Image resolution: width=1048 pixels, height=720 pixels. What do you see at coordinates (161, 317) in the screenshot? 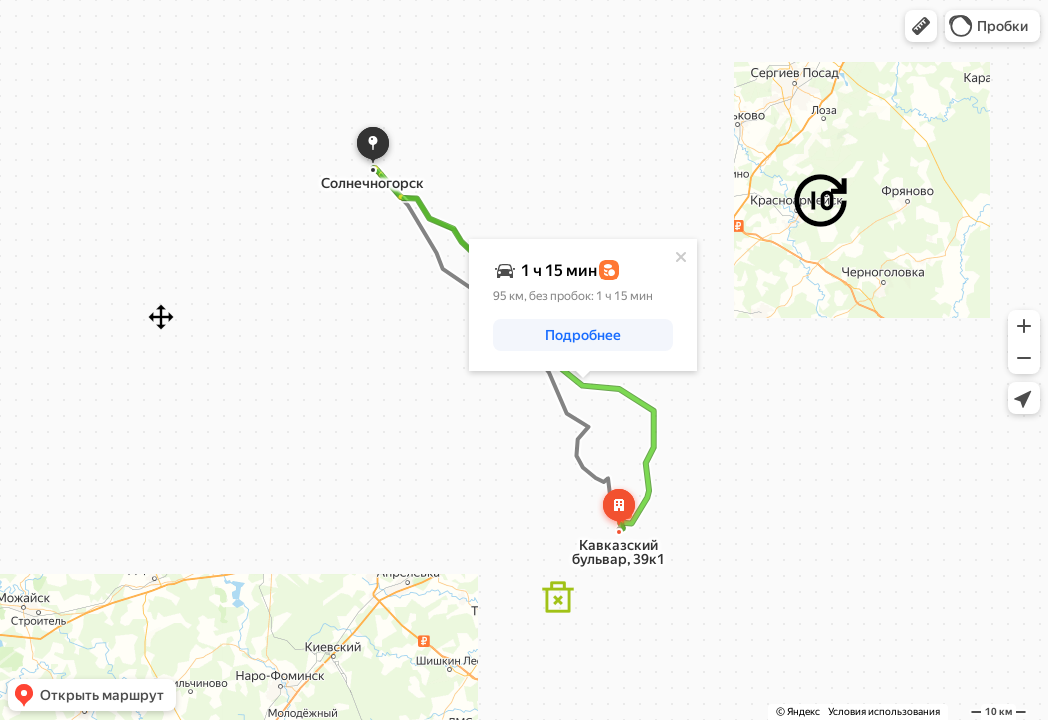
I see `drag to reposition element` at bounding box center [161, 317].